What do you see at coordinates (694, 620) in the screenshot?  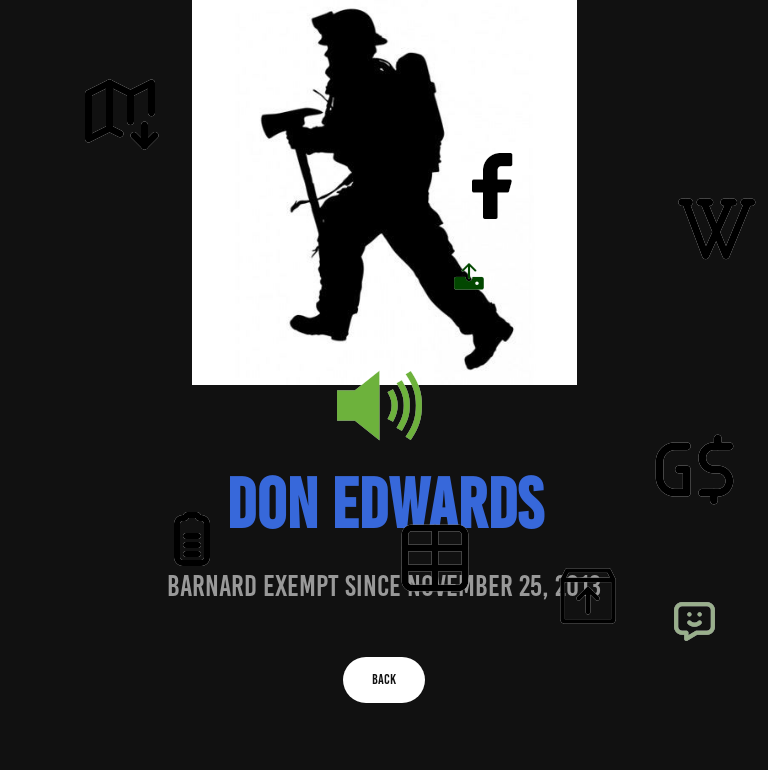 I see `open chatbot or AI assistant` at bounding box center [694, 620].